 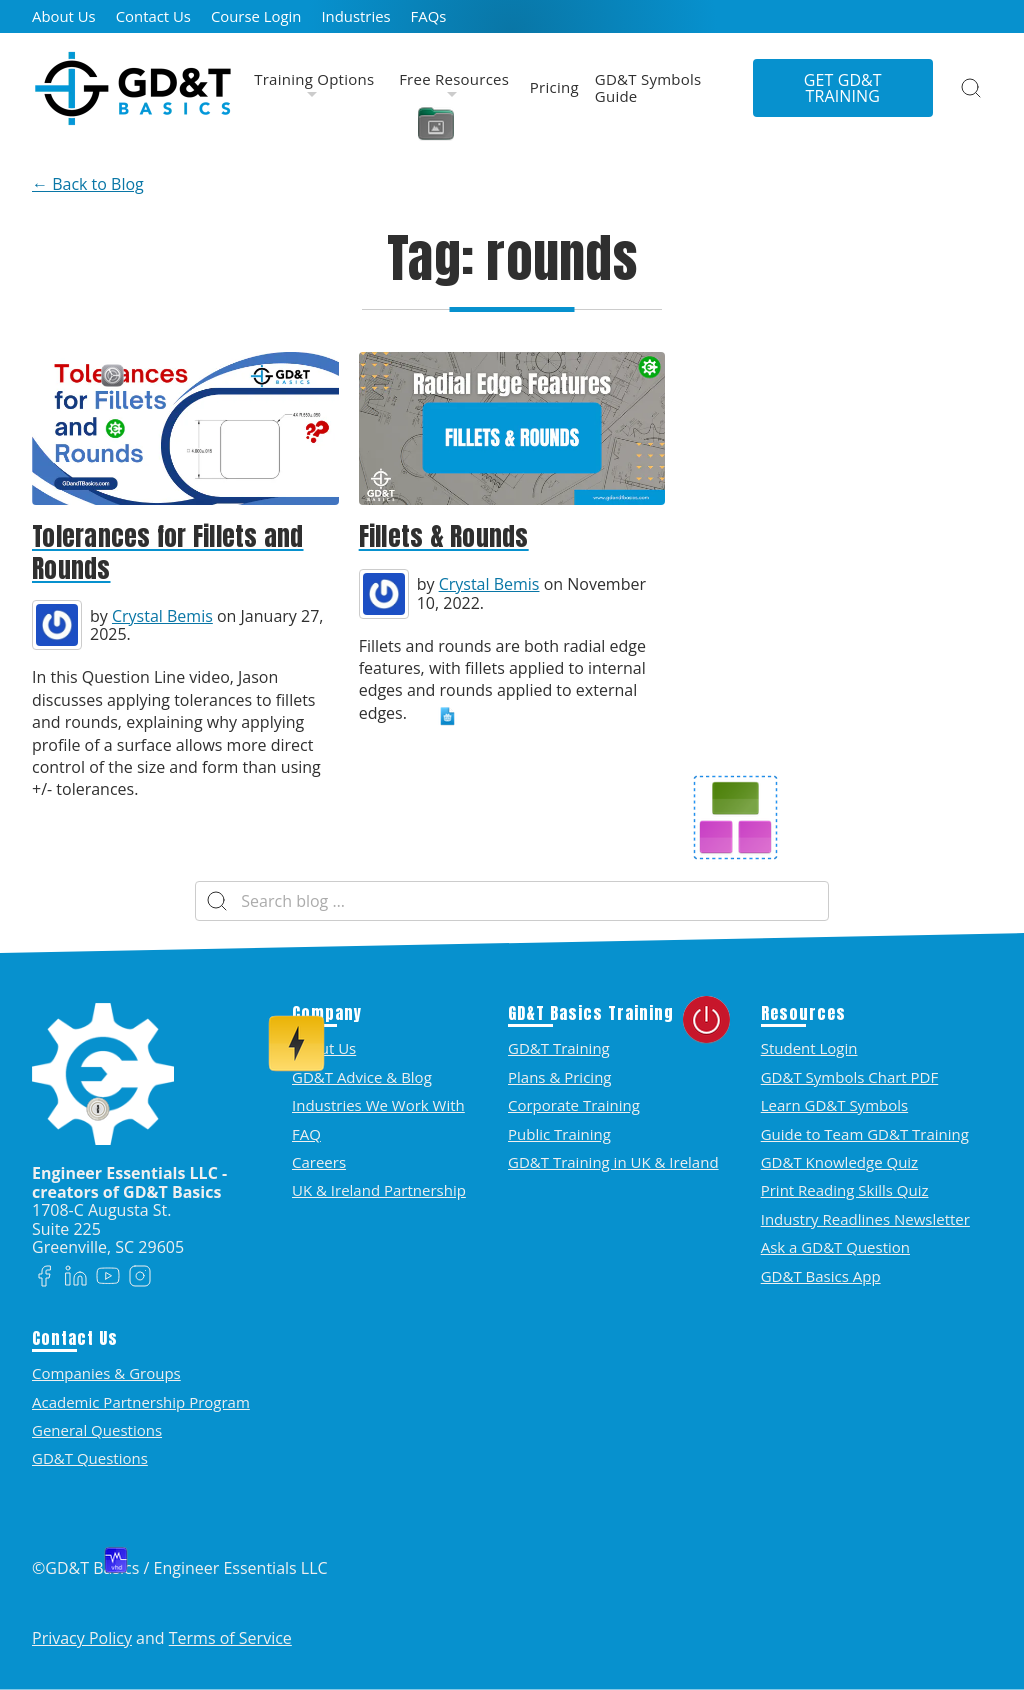 I want to click on select all items in the current view, so click(x=735, y=817).